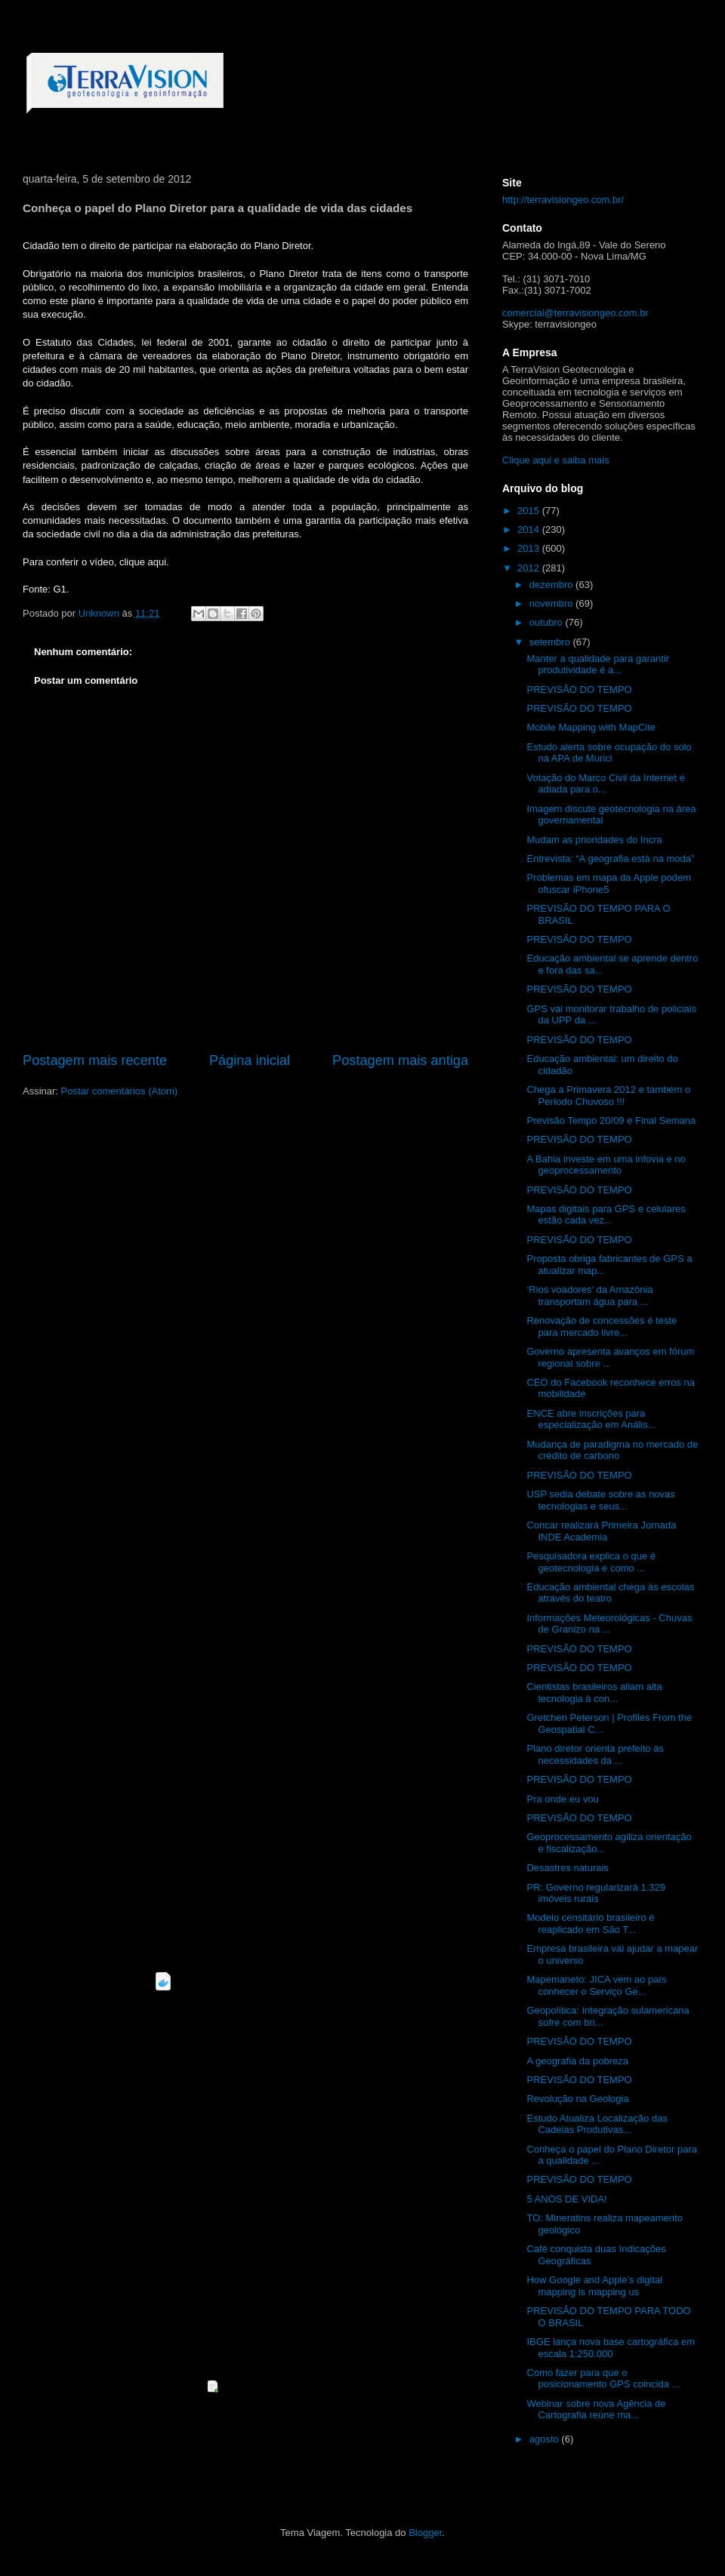 The height and width of the screenshot is (2576, 725). Describe the element at coordinates (212, 2386) in the screenshot. I see `create a new document` at that location.